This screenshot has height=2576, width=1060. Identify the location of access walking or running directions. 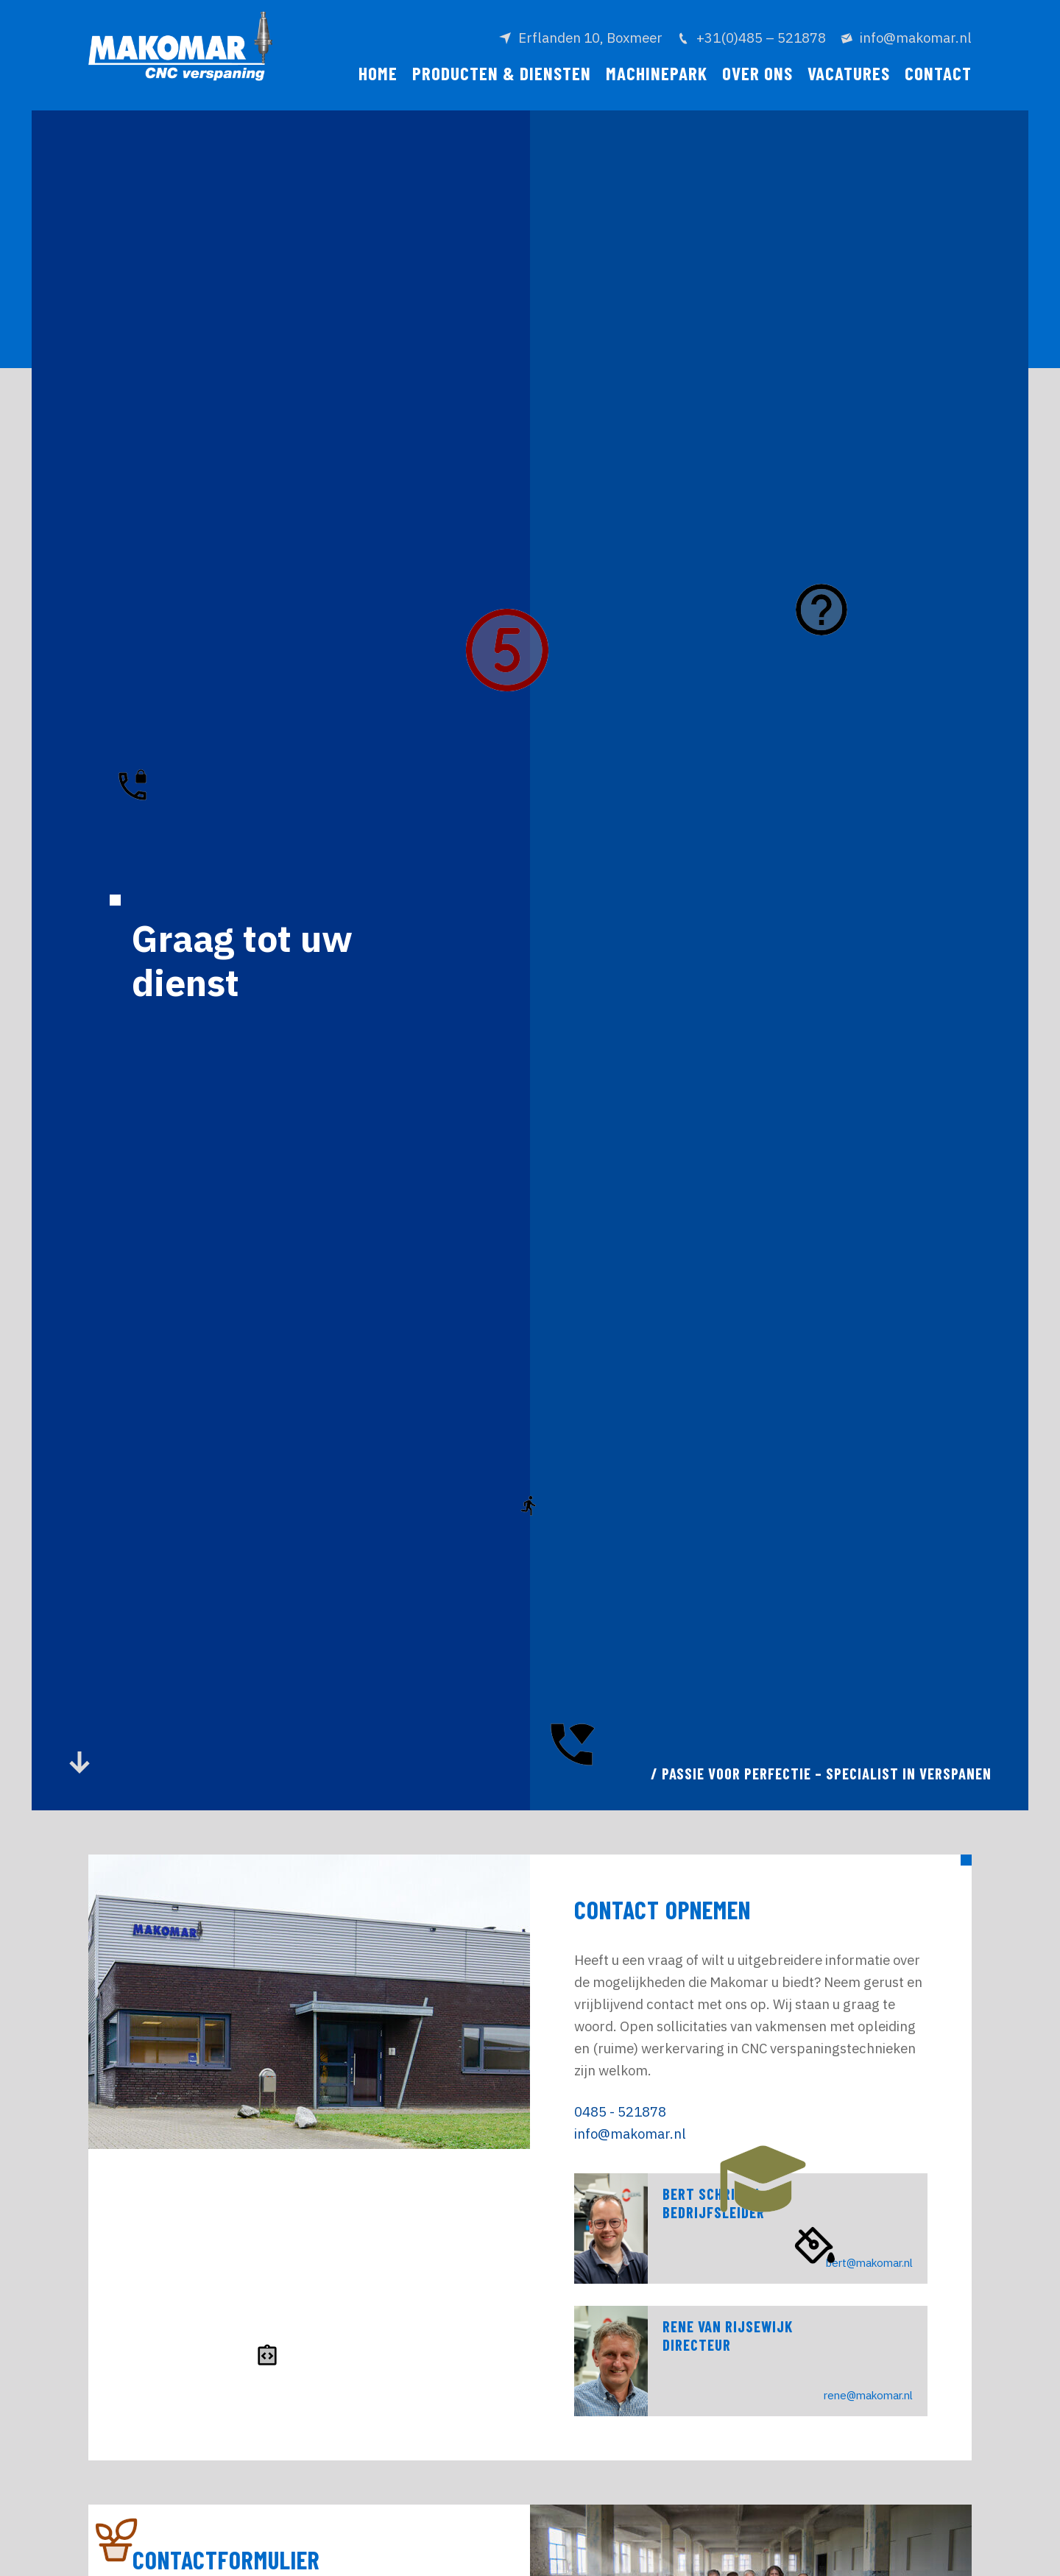
(529, 1506).